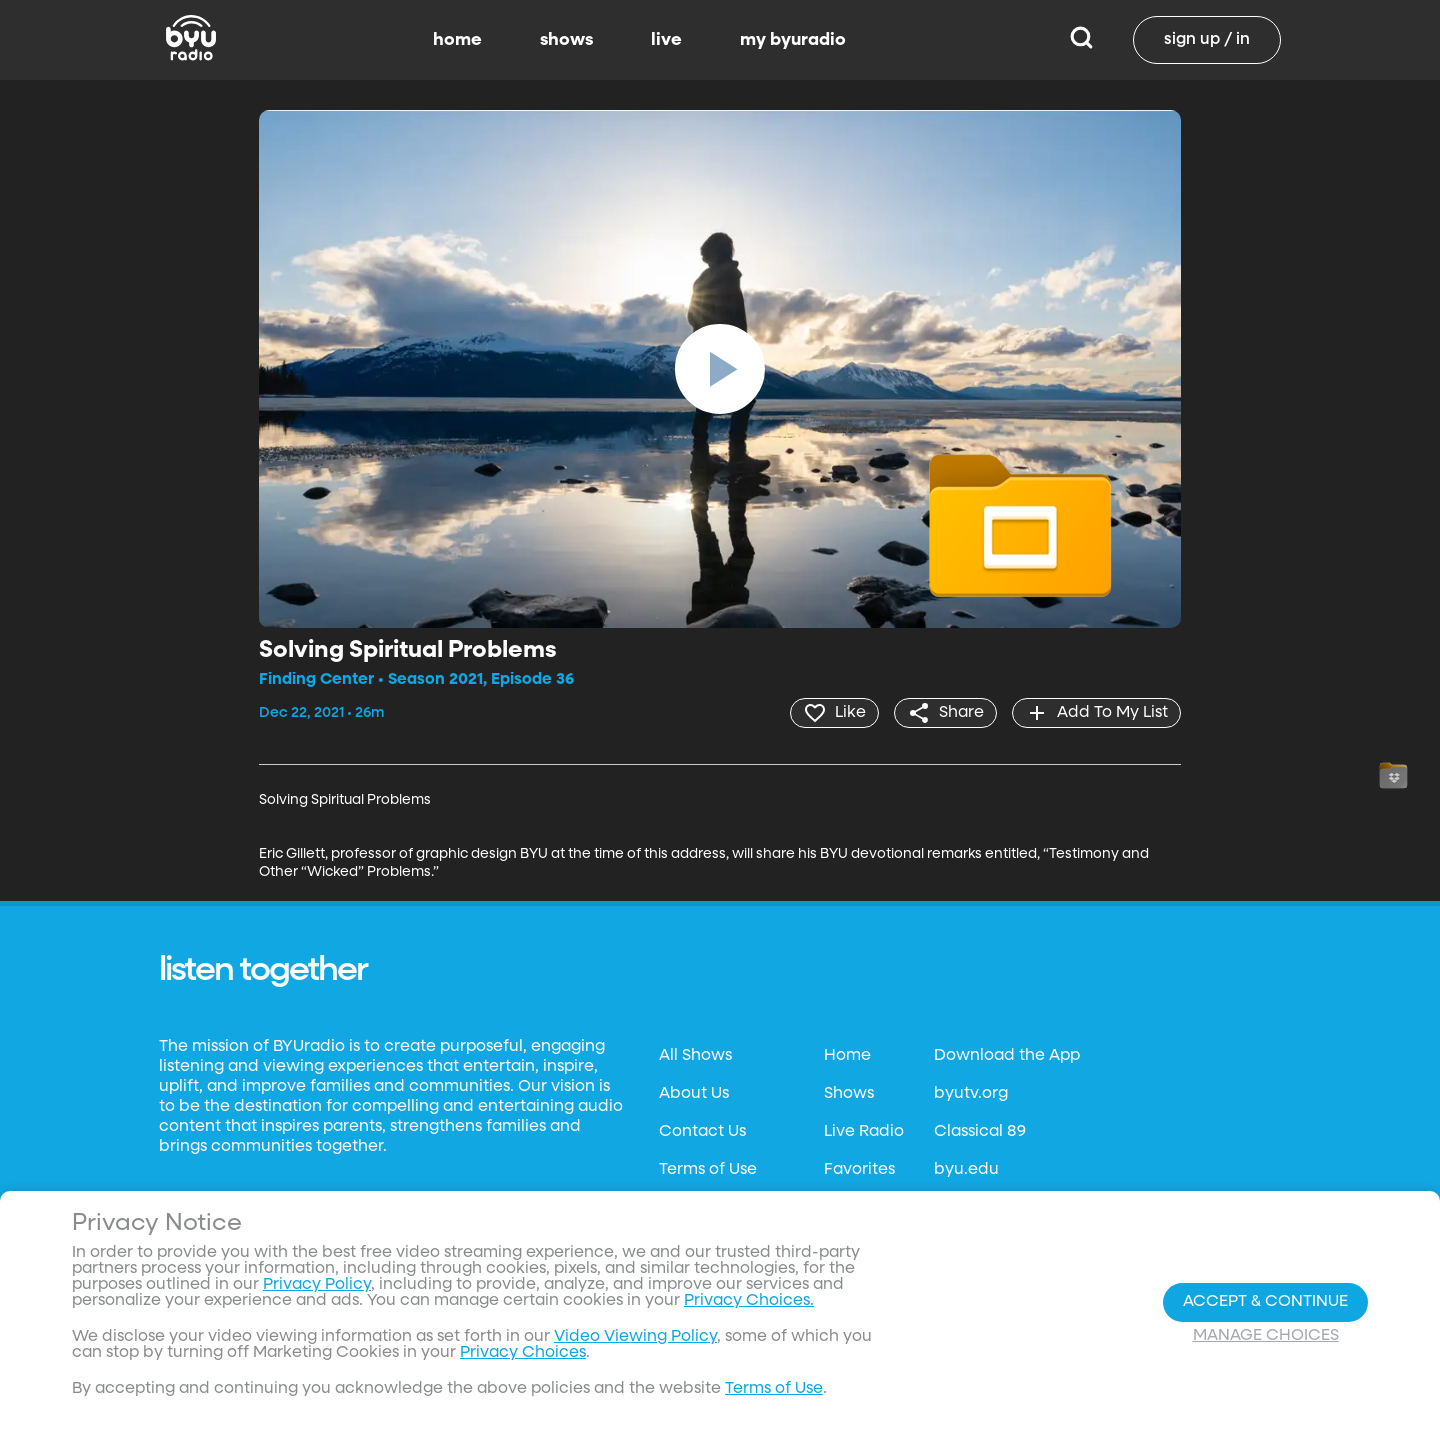 The height and width of the screenshot is (1437, 1440). Describe the element at coordinates (1393, 775) in the screenshot. I see `open your dropbox synced folder` at that location.